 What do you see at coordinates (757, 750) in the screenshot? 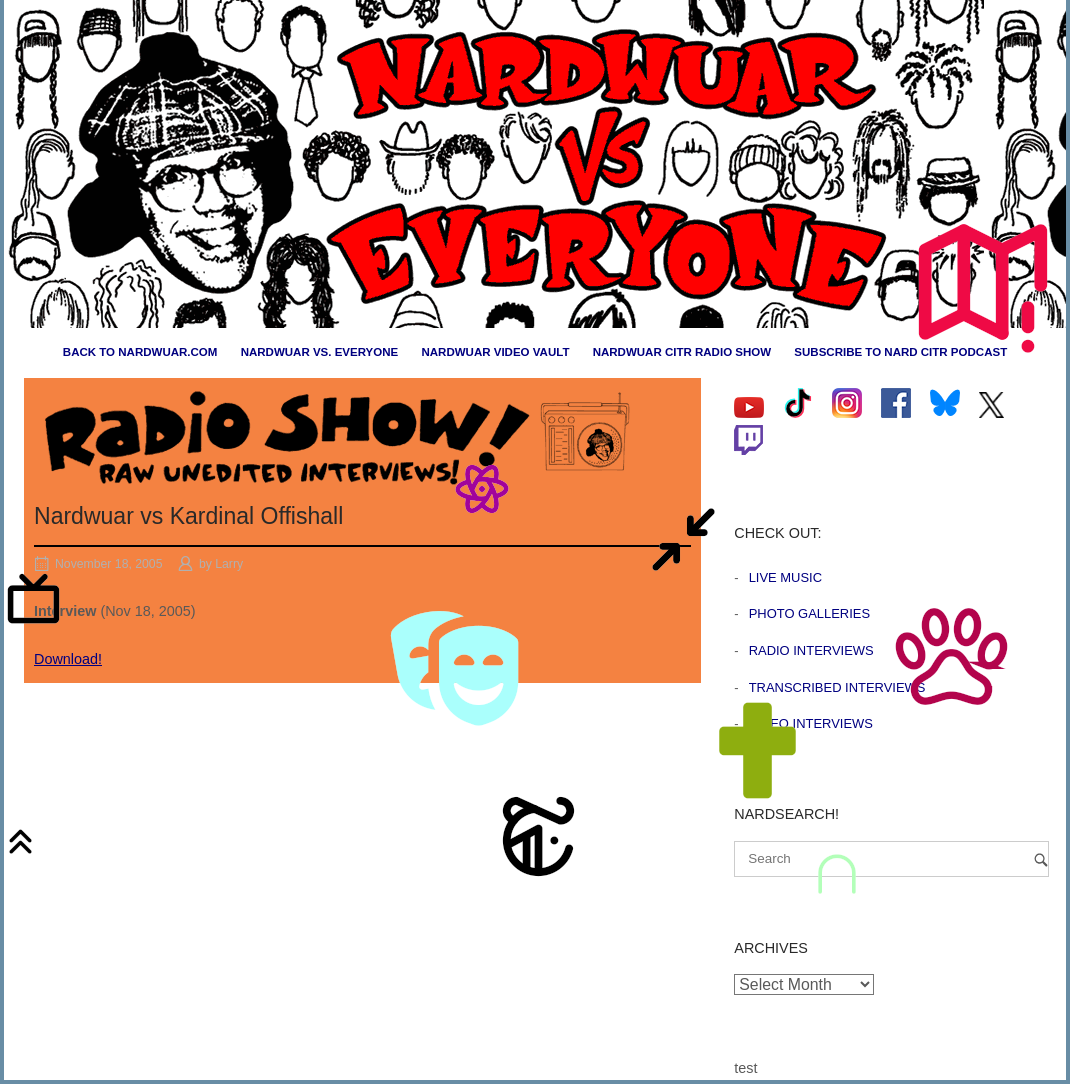
I see `religious or faith-based content indicator` at bounding box center [757, 750].